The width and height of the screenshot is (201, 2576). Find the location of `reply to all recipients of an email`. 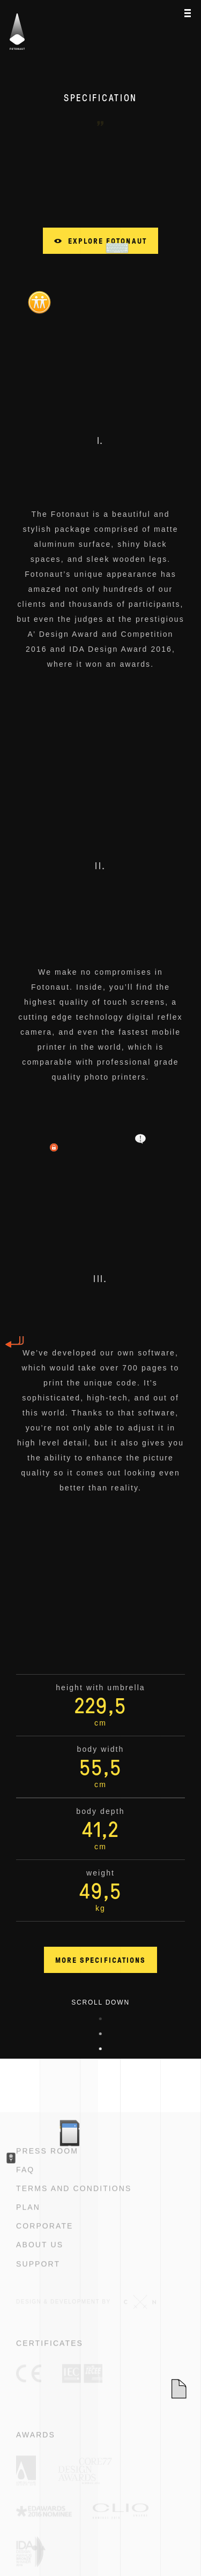

reply to all recipients of an email is located at coordinates (14, 1342).